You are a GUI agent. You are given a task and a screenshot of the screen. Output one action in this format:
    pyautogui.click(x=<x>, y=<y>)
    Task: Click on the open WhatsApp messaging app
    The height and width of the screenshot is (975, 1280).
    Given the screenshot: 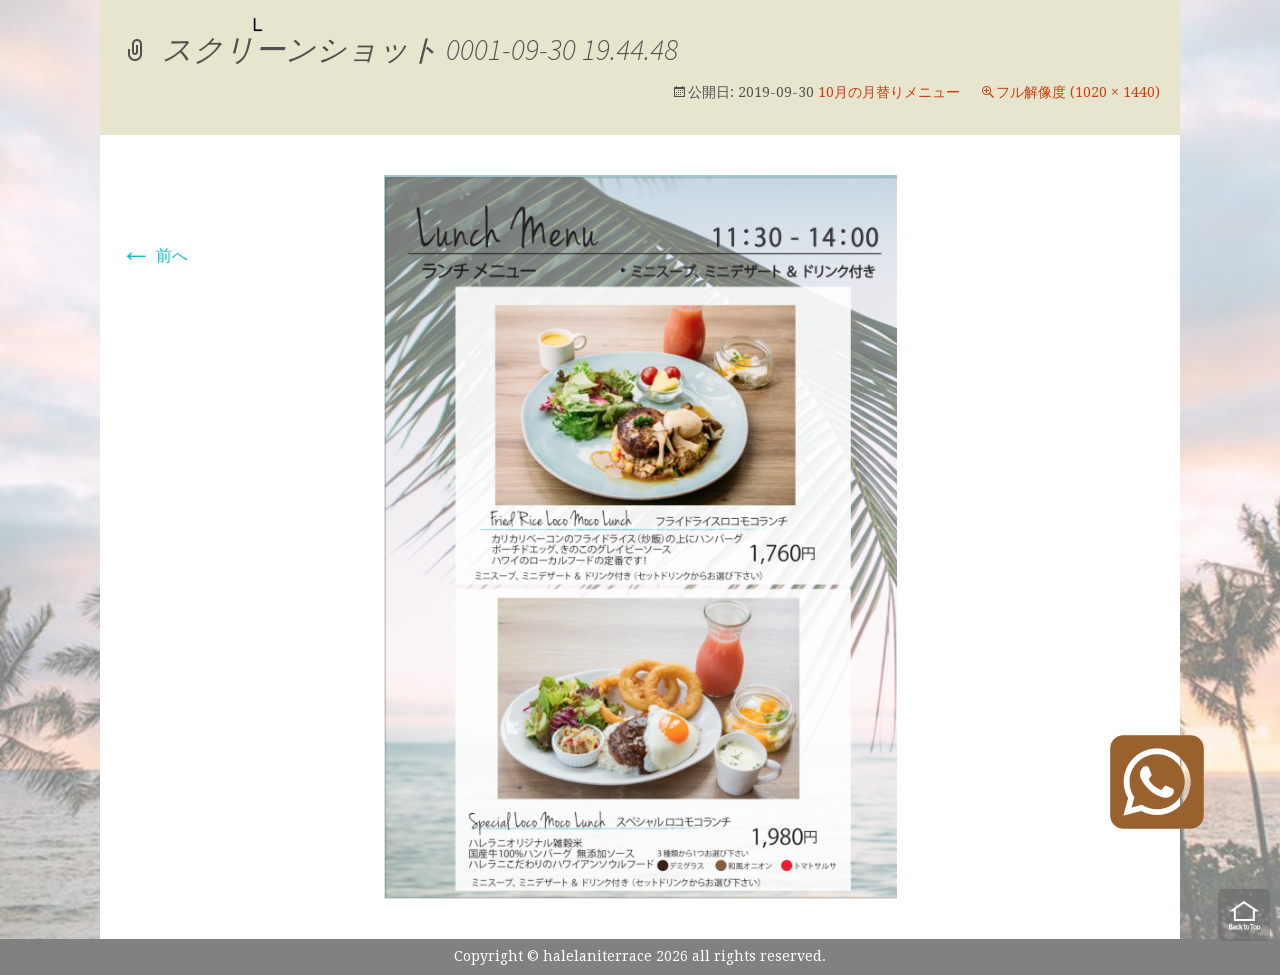 What is the action you would take?
    pyautogui.click(x=1157, y=782)
    